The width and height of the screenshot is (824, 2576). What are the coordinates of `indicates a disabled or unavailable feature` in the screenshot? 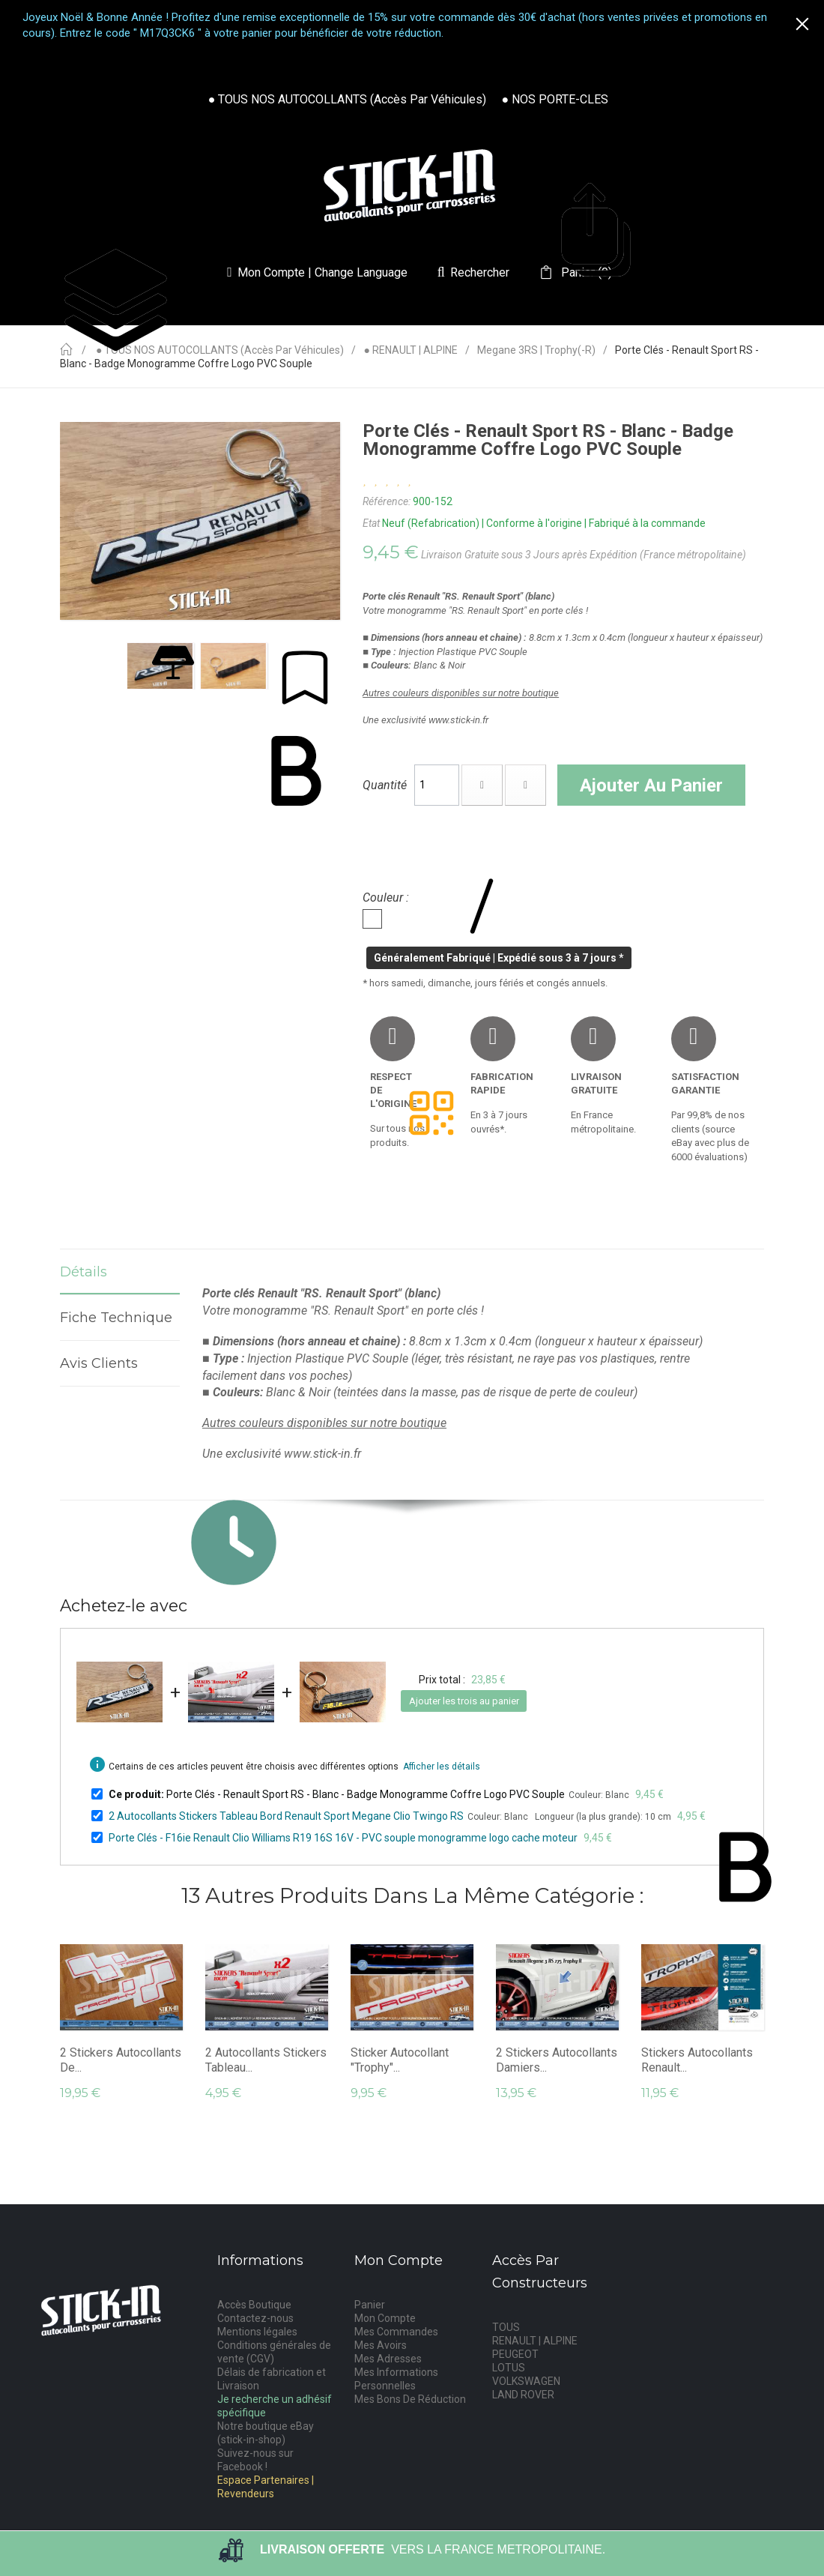 It's located at (482, 906).